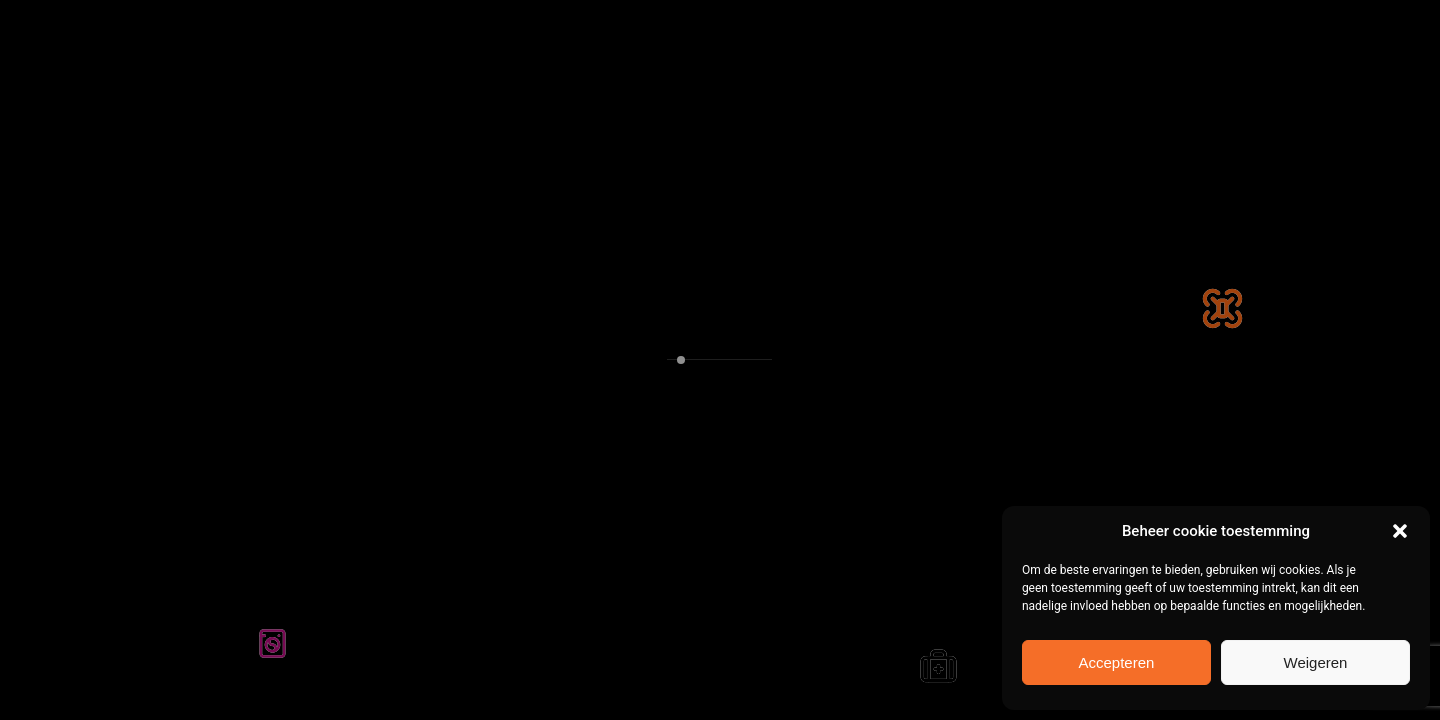 This screenshot has height=720, width=1440. I want to click on access drone controls, so click(1222, 308).